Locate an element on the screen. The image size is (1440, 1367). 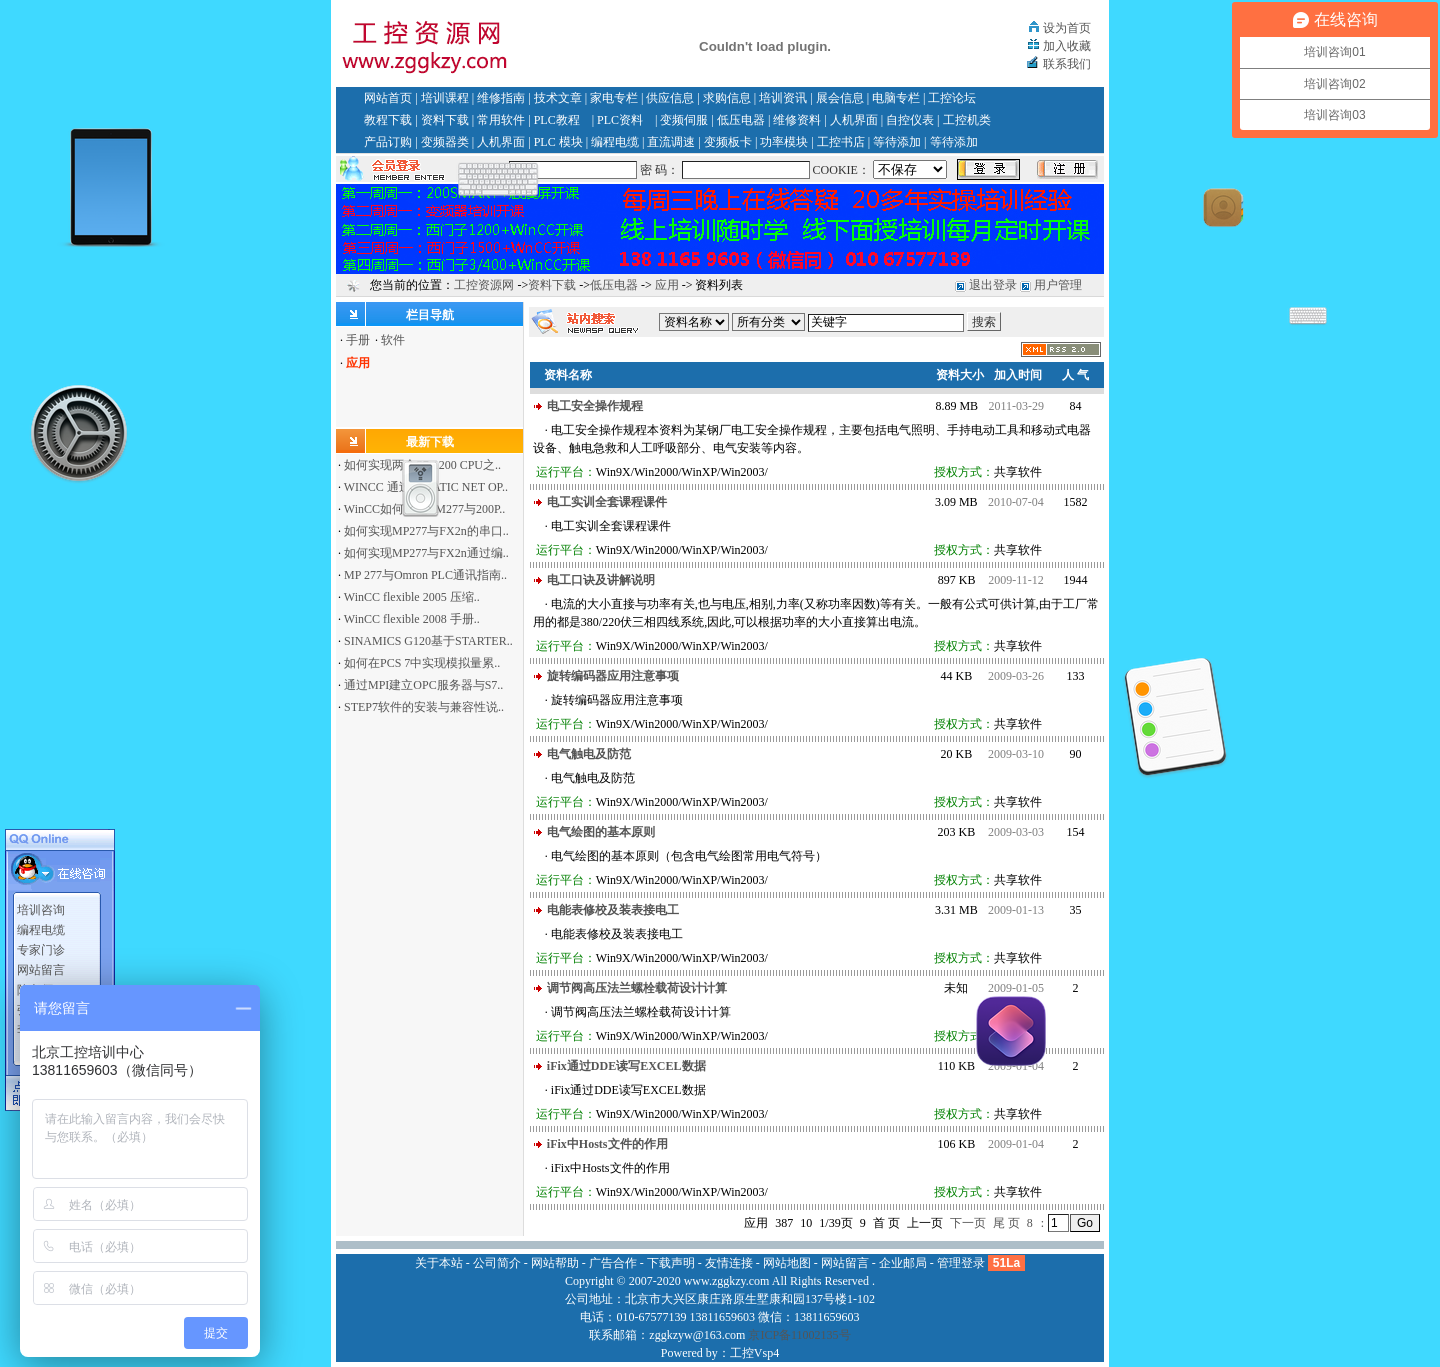
open the shortcuts app is located at coordinates (1011, 1031).